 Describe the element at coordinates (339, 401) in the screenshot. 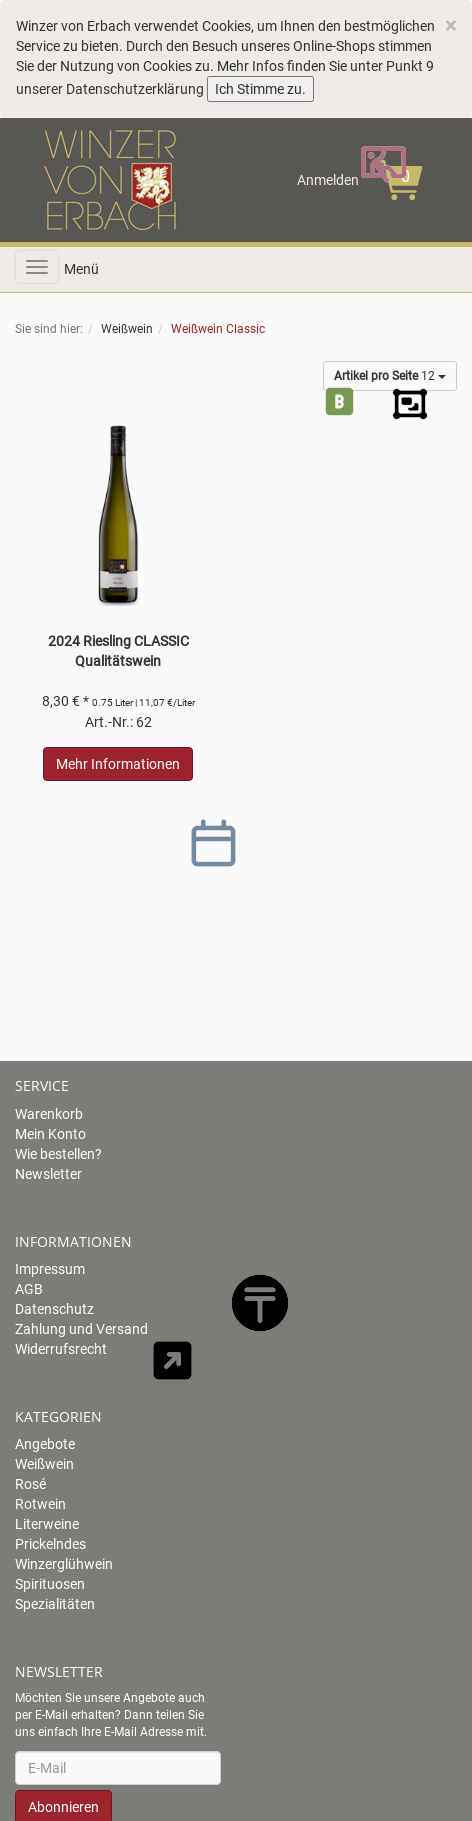

I see `apply bold formatting to text` at that location.